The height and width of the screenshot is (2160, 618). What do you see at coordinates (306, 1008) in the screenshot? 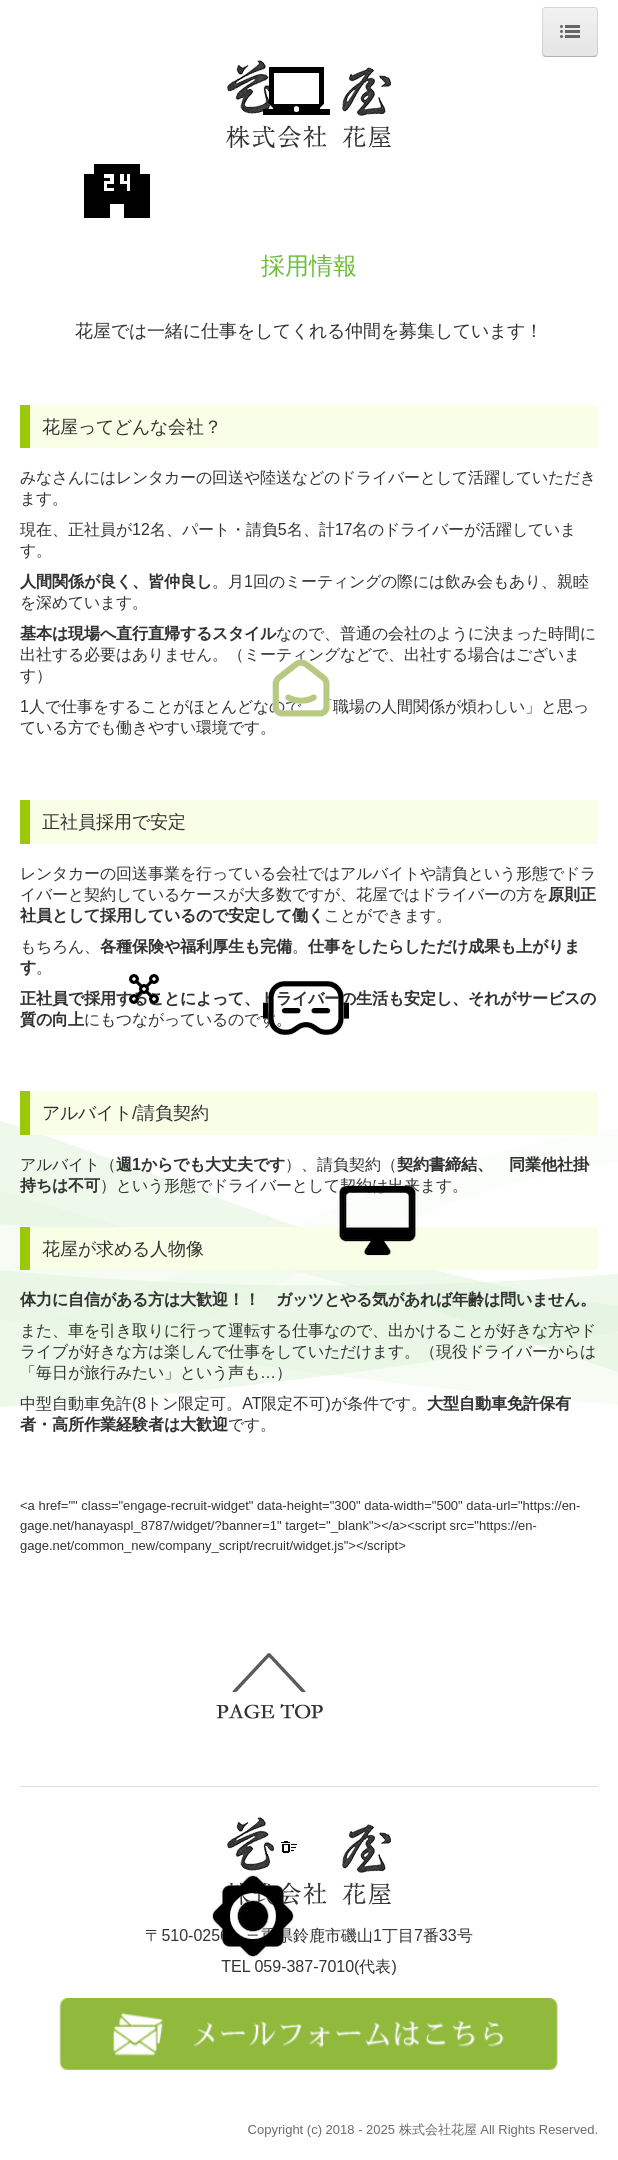
I see `access virtual reality settings or features` at bounding box center [306, 1008].